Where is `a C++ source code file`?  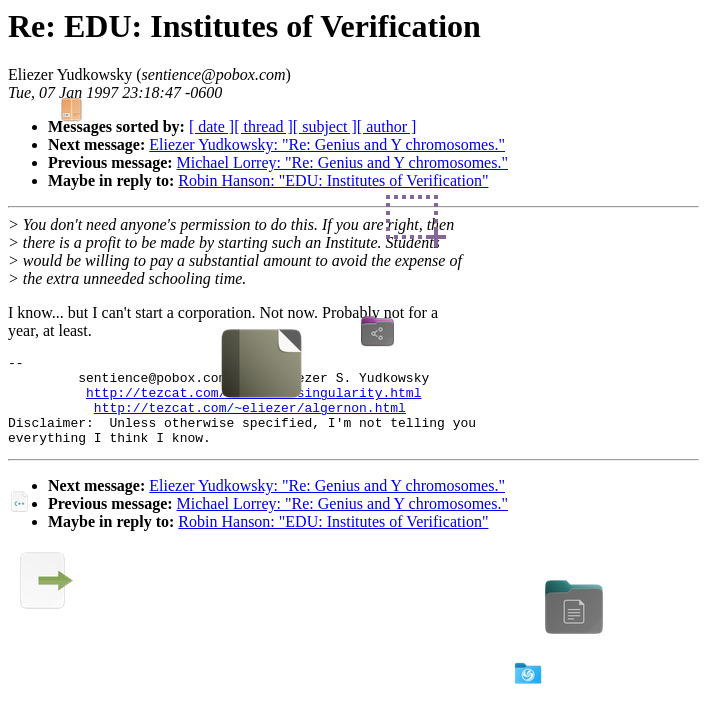 a C++ source code file is located at coordinates (19, 501).